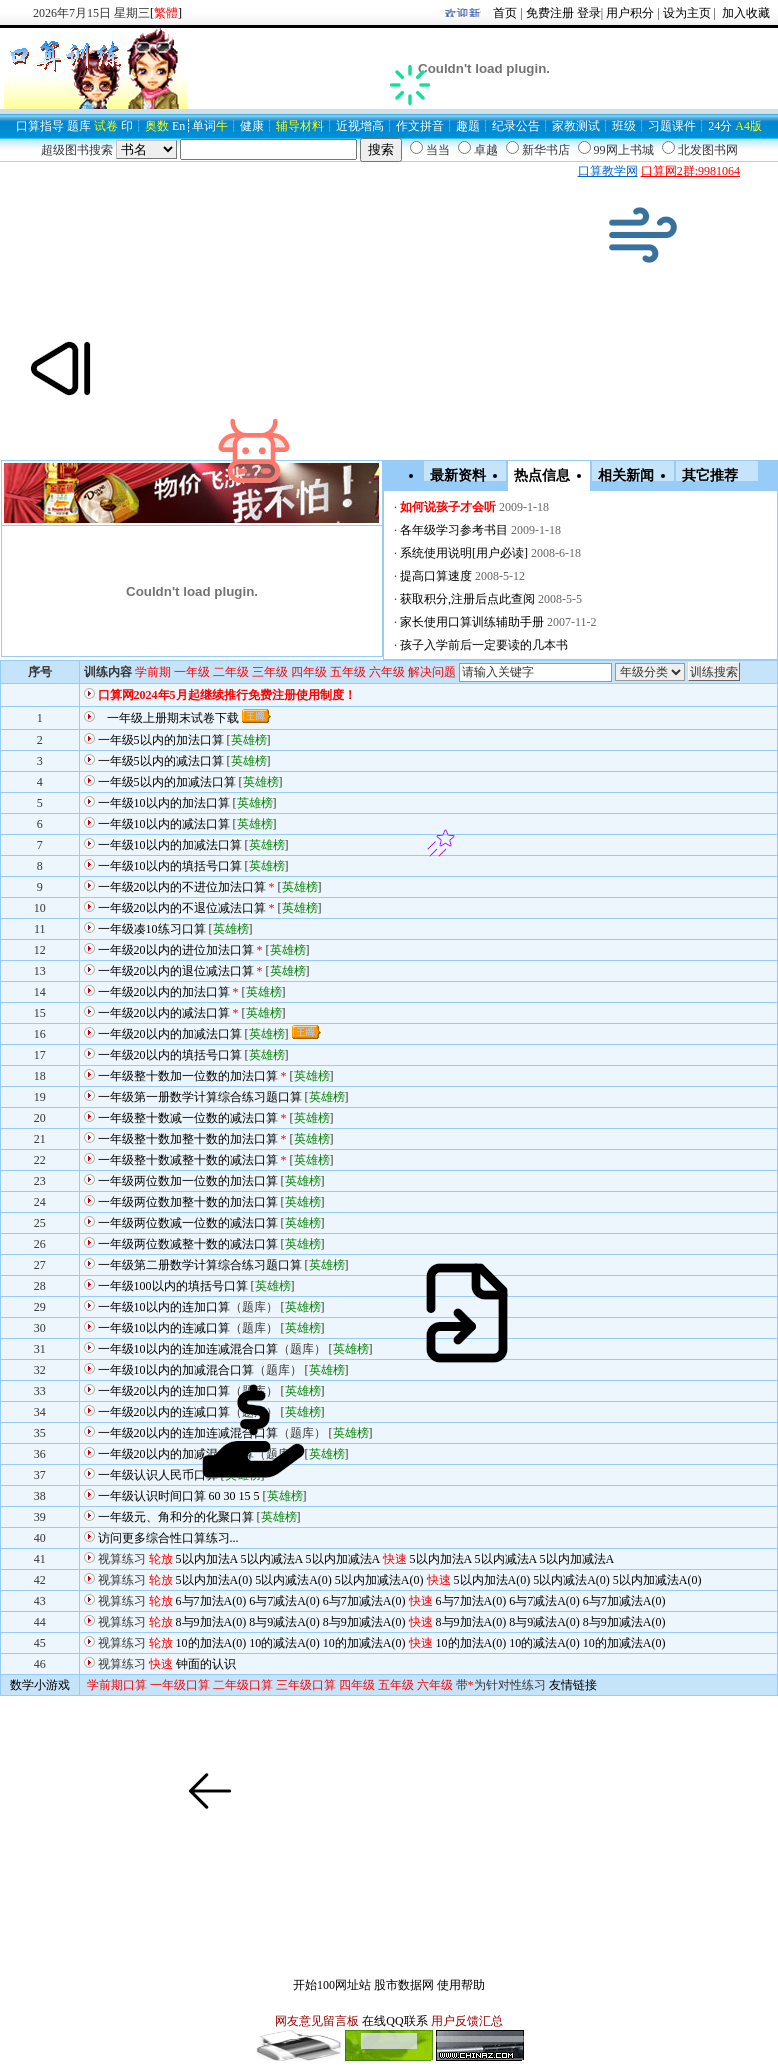  I want to click on create a symbolic link to this file, so click(467, 1313).